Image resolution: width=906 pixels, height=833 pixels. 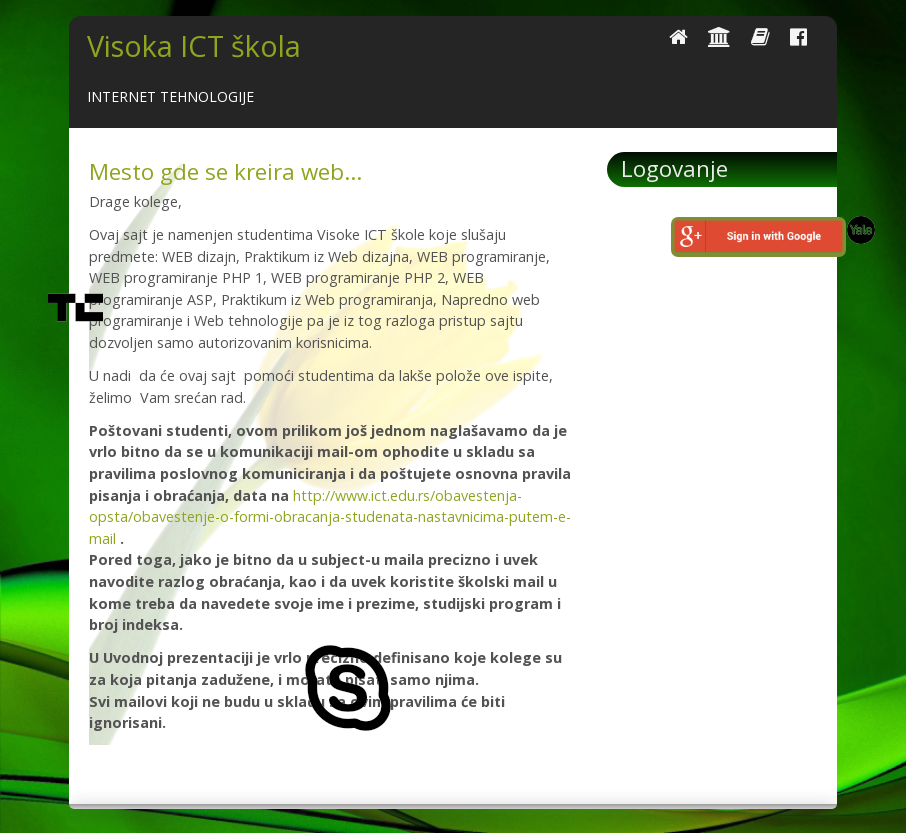 I want to click on open Skype app, so click(x=348, y=688).